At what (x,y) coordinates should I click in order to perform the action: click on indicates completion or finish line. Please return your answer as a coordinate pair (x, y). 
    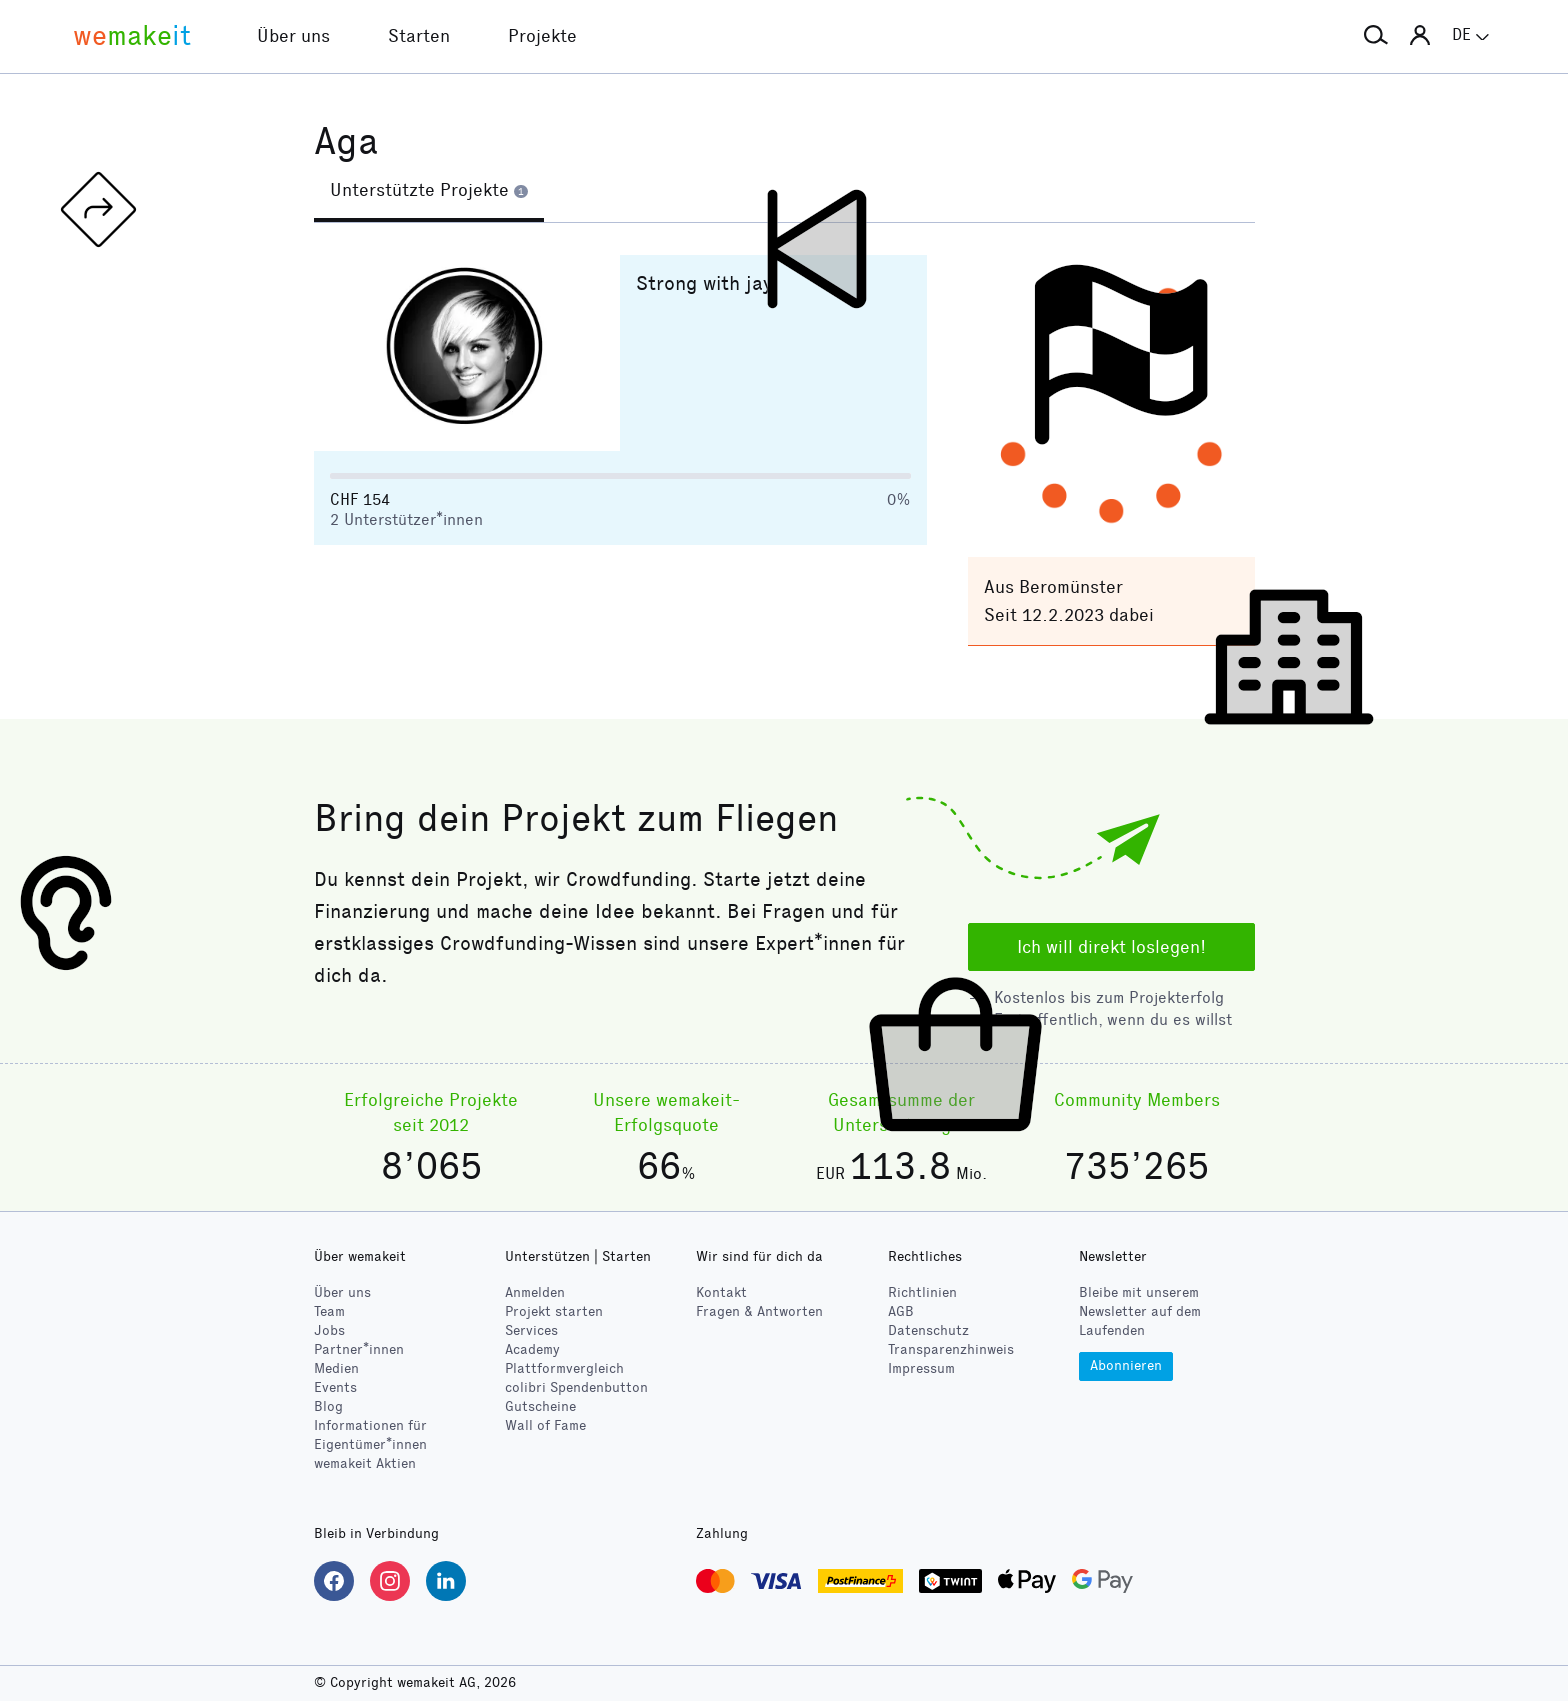
    Looking at the image, I should click on (1114, 351).